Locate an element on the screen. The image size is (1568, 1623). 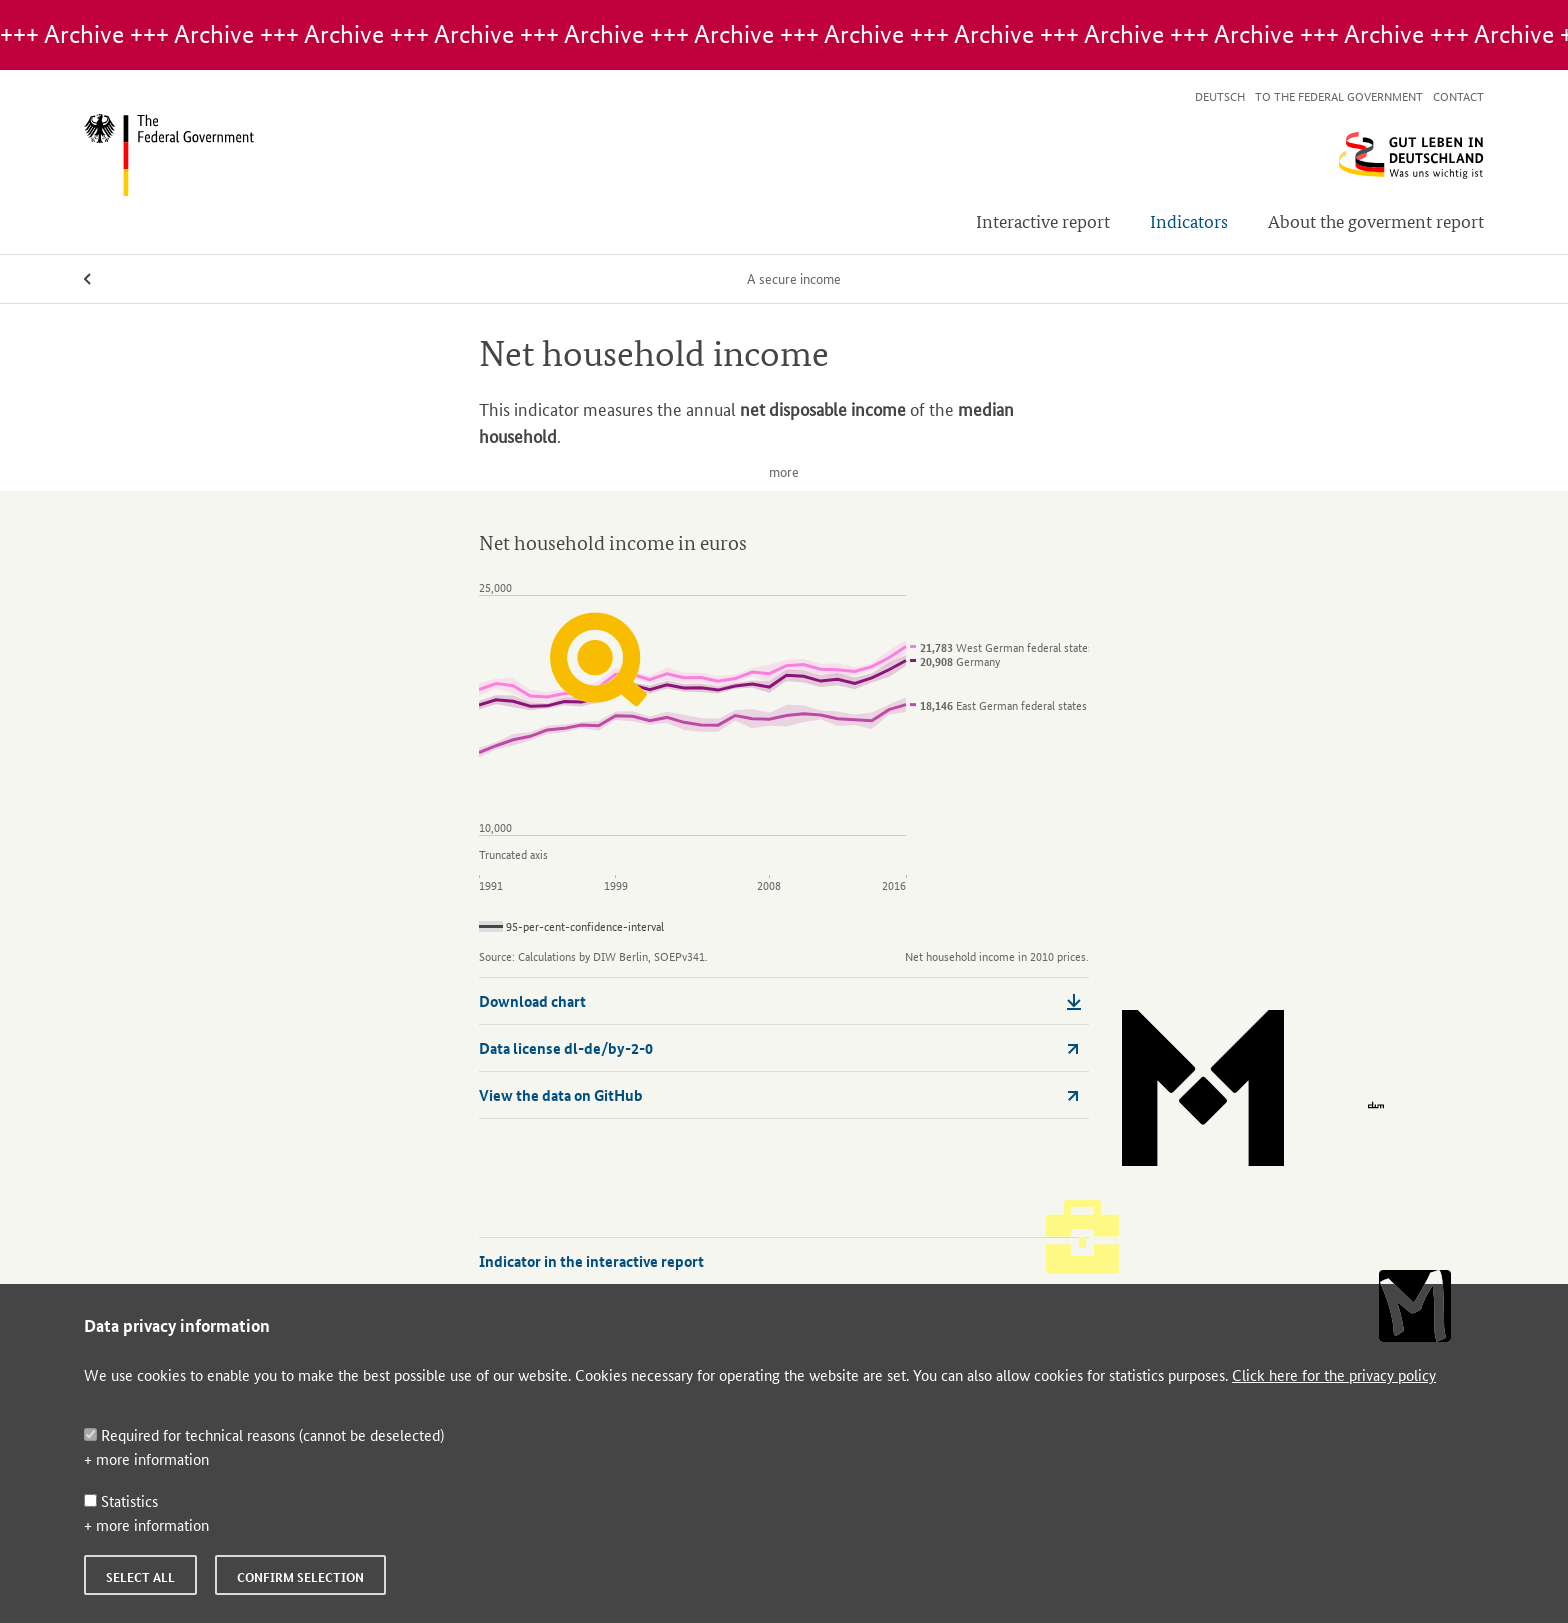
visit the models resource website is located at coordinates (1415, 1306).